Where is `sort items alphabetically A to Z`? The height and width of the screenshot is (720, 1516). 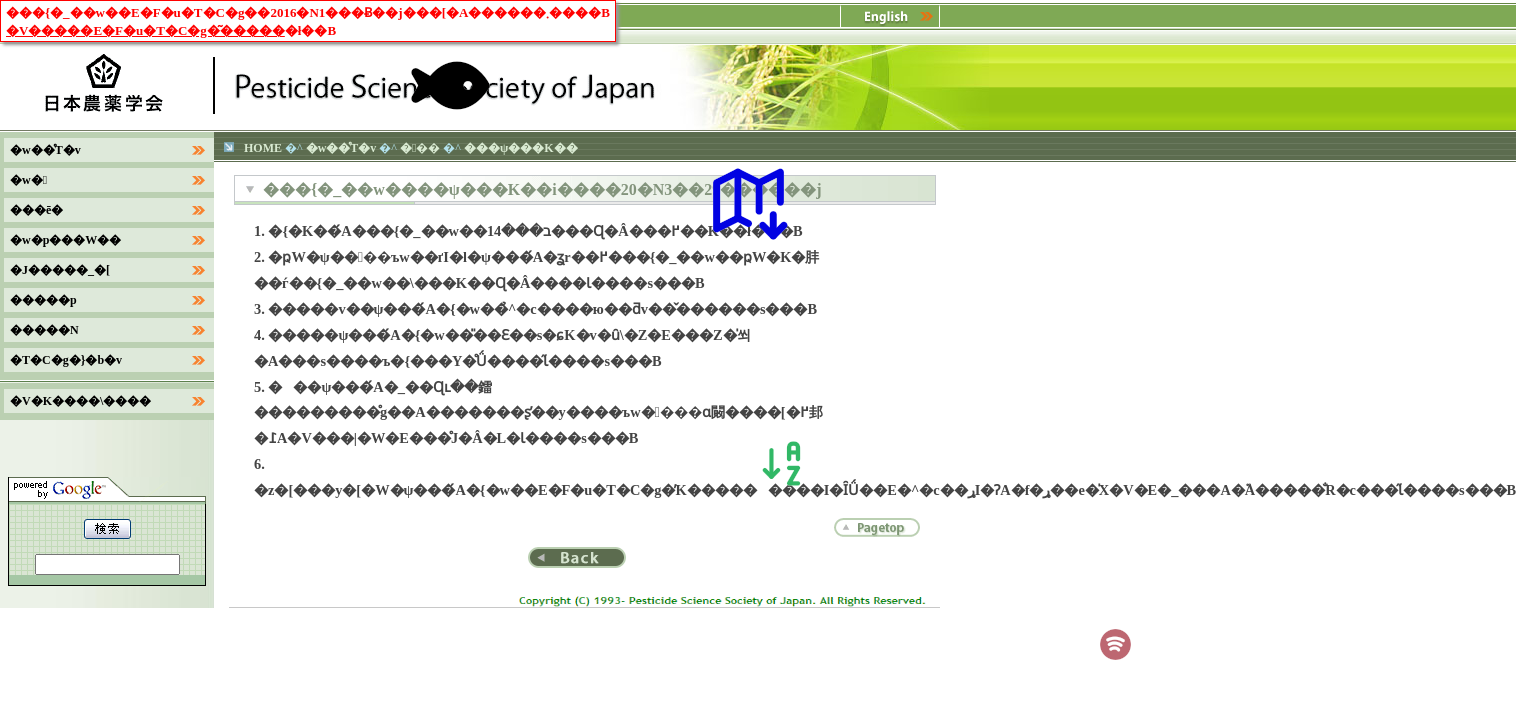 sort items alphabetically A to Z is located at coordinates (782, 463).